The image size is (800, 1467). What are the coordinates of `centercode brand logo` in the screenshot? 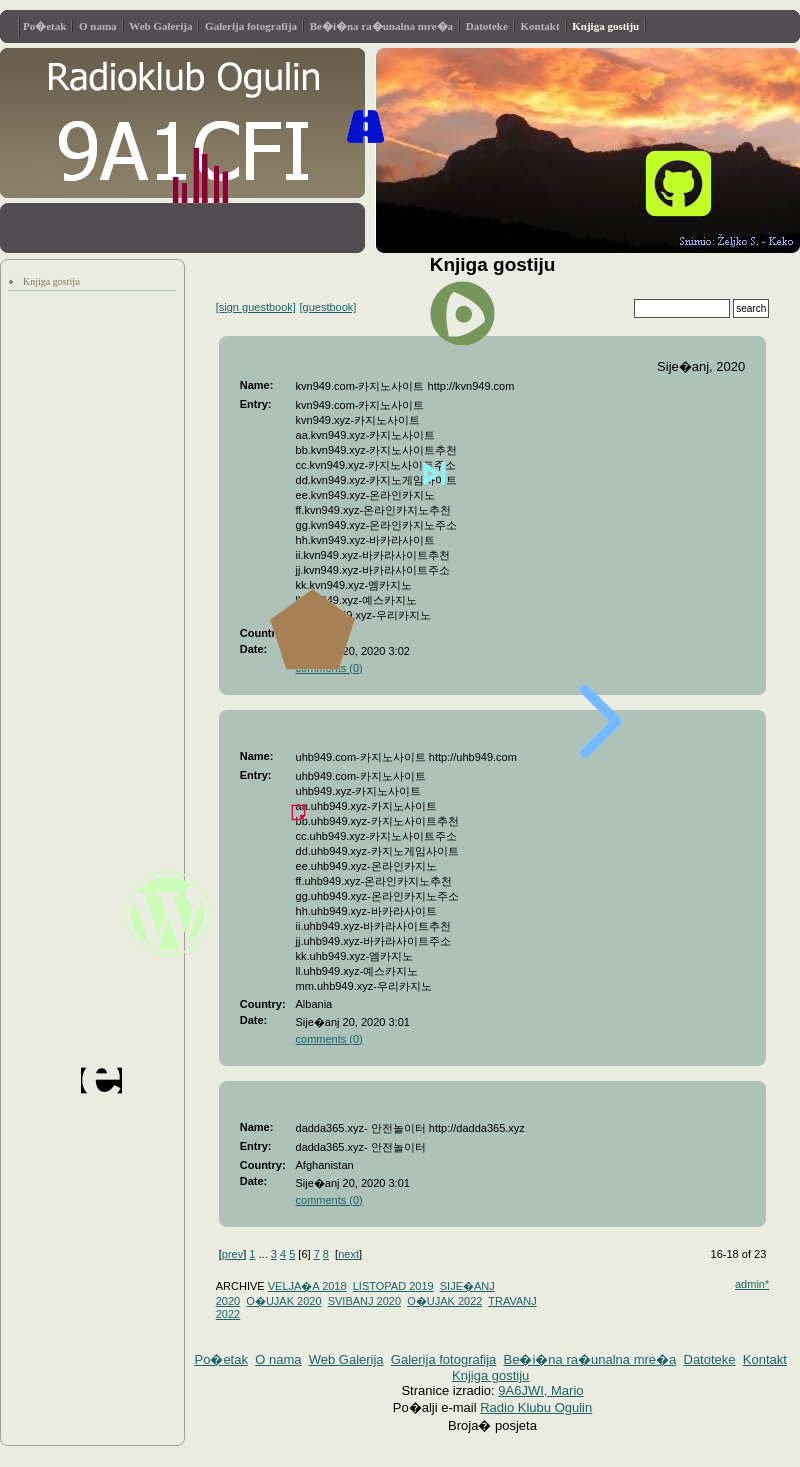 It's located at (462, 313).